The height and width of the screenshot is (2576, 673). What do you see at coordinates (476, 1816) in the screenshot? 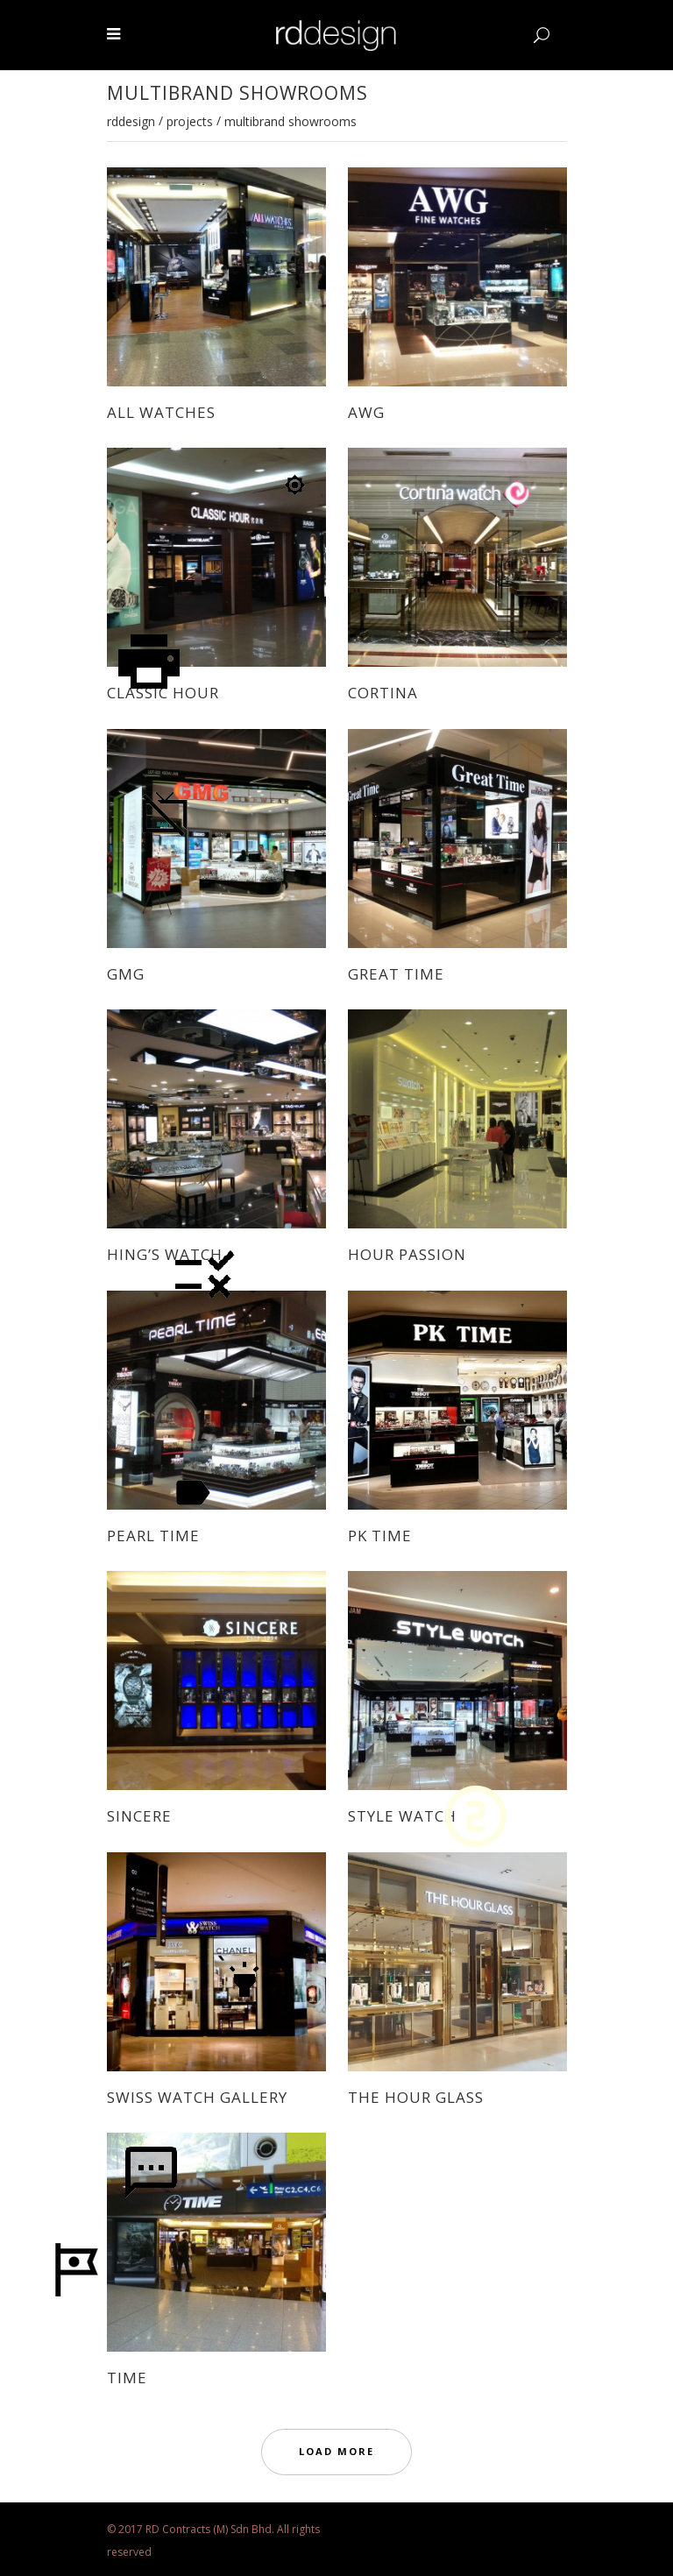
I see `indicates step 2 in a multi-step process` at bounding box center [476, 1816].